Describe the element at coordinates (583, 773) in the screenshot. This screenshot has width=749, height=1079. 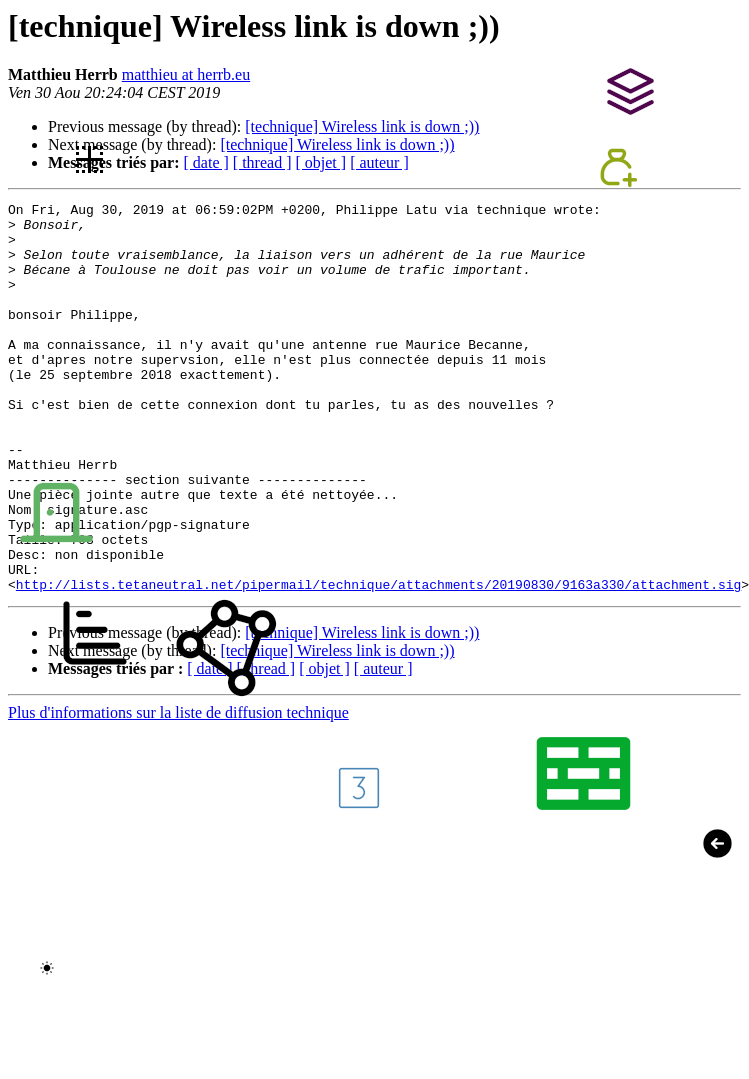
I see `view or manage wall layout` at that location.